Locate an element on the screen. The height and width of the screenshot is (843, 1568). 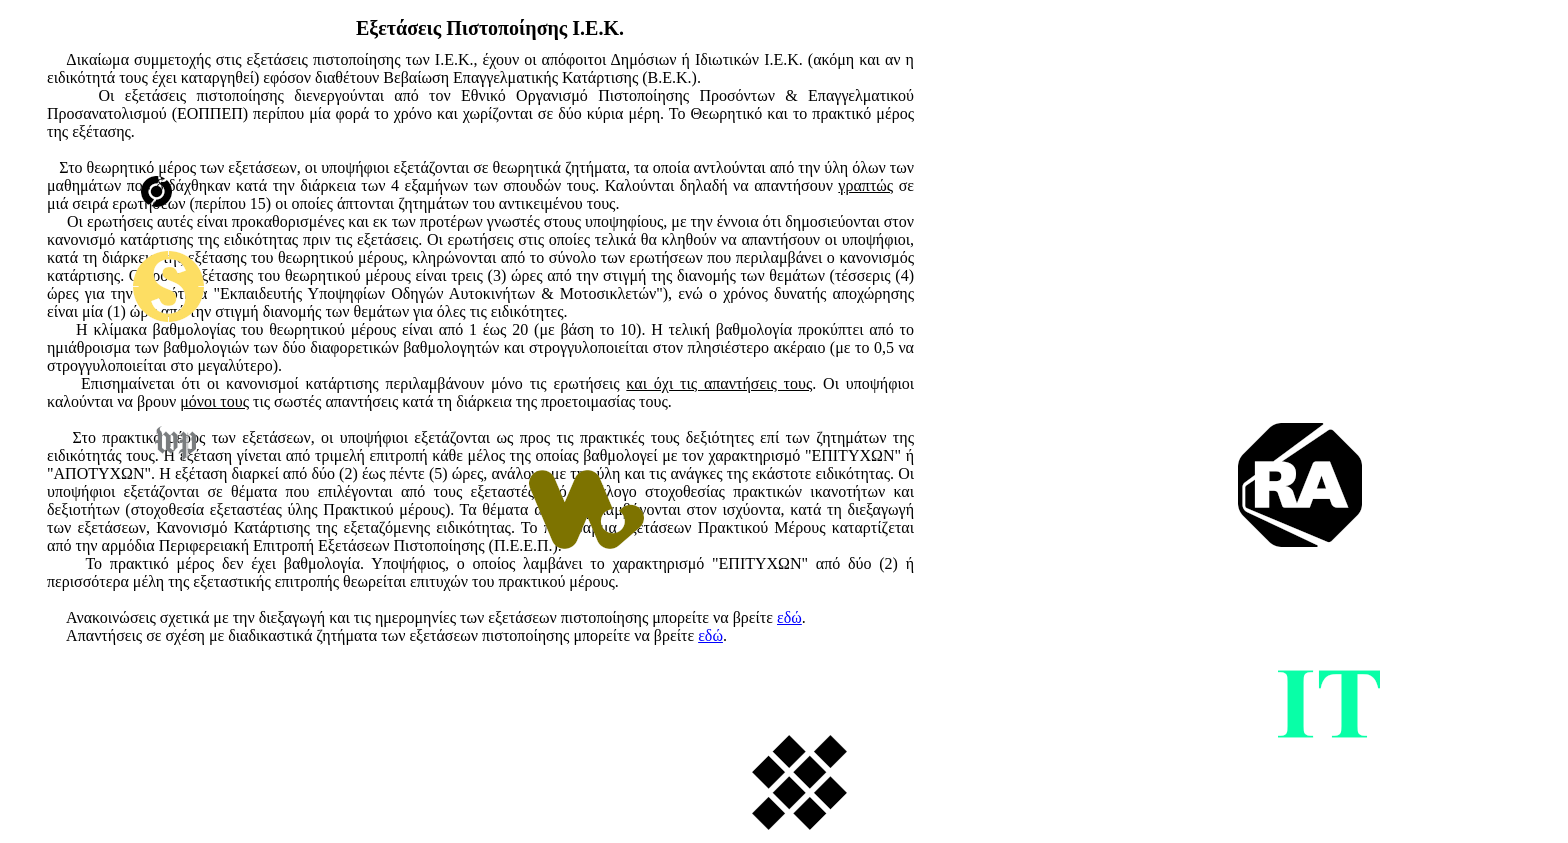
open The Washington Post app is located at coordinates (175, 443).